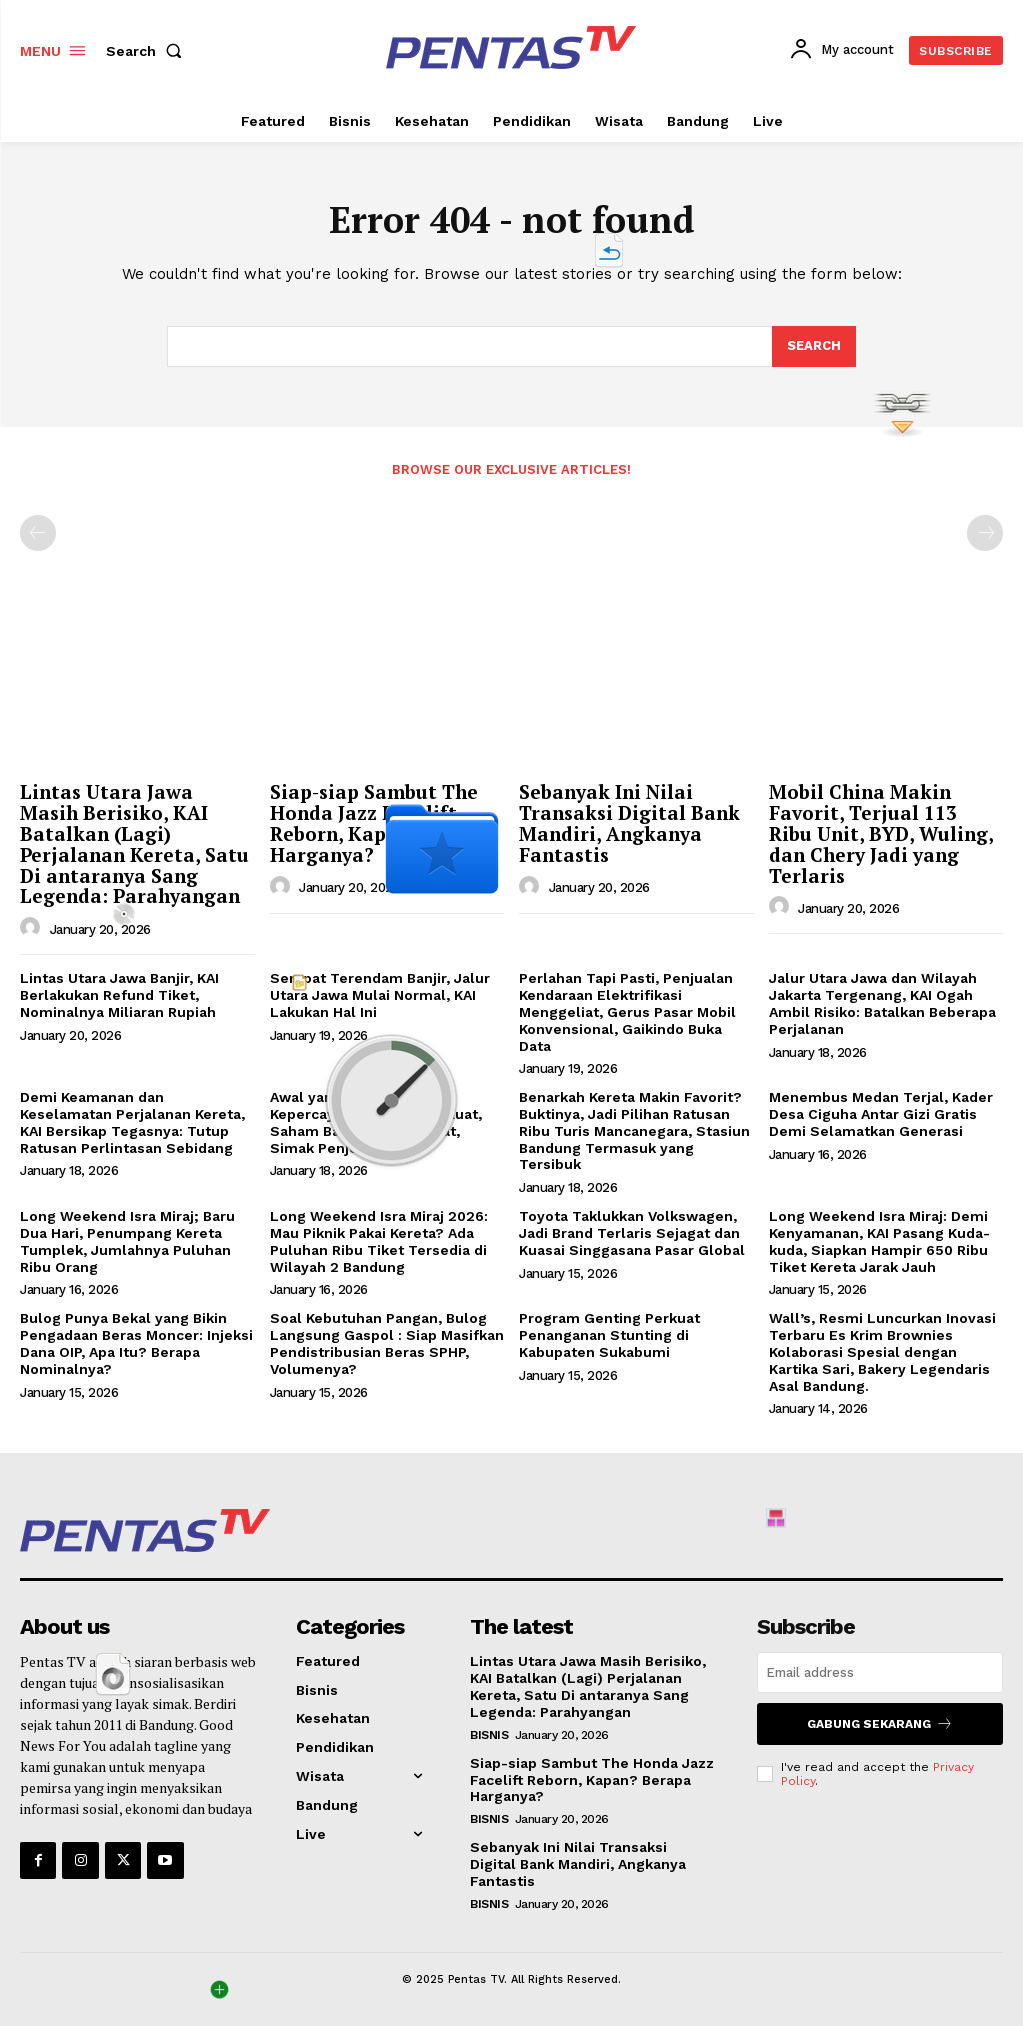 The width and height of the screenshot is (1023, 2026). What do you see at coordinates (442, 849) in the screenshot?
I see `access bookmarked or favorite files` at bounding box center [442, 849].